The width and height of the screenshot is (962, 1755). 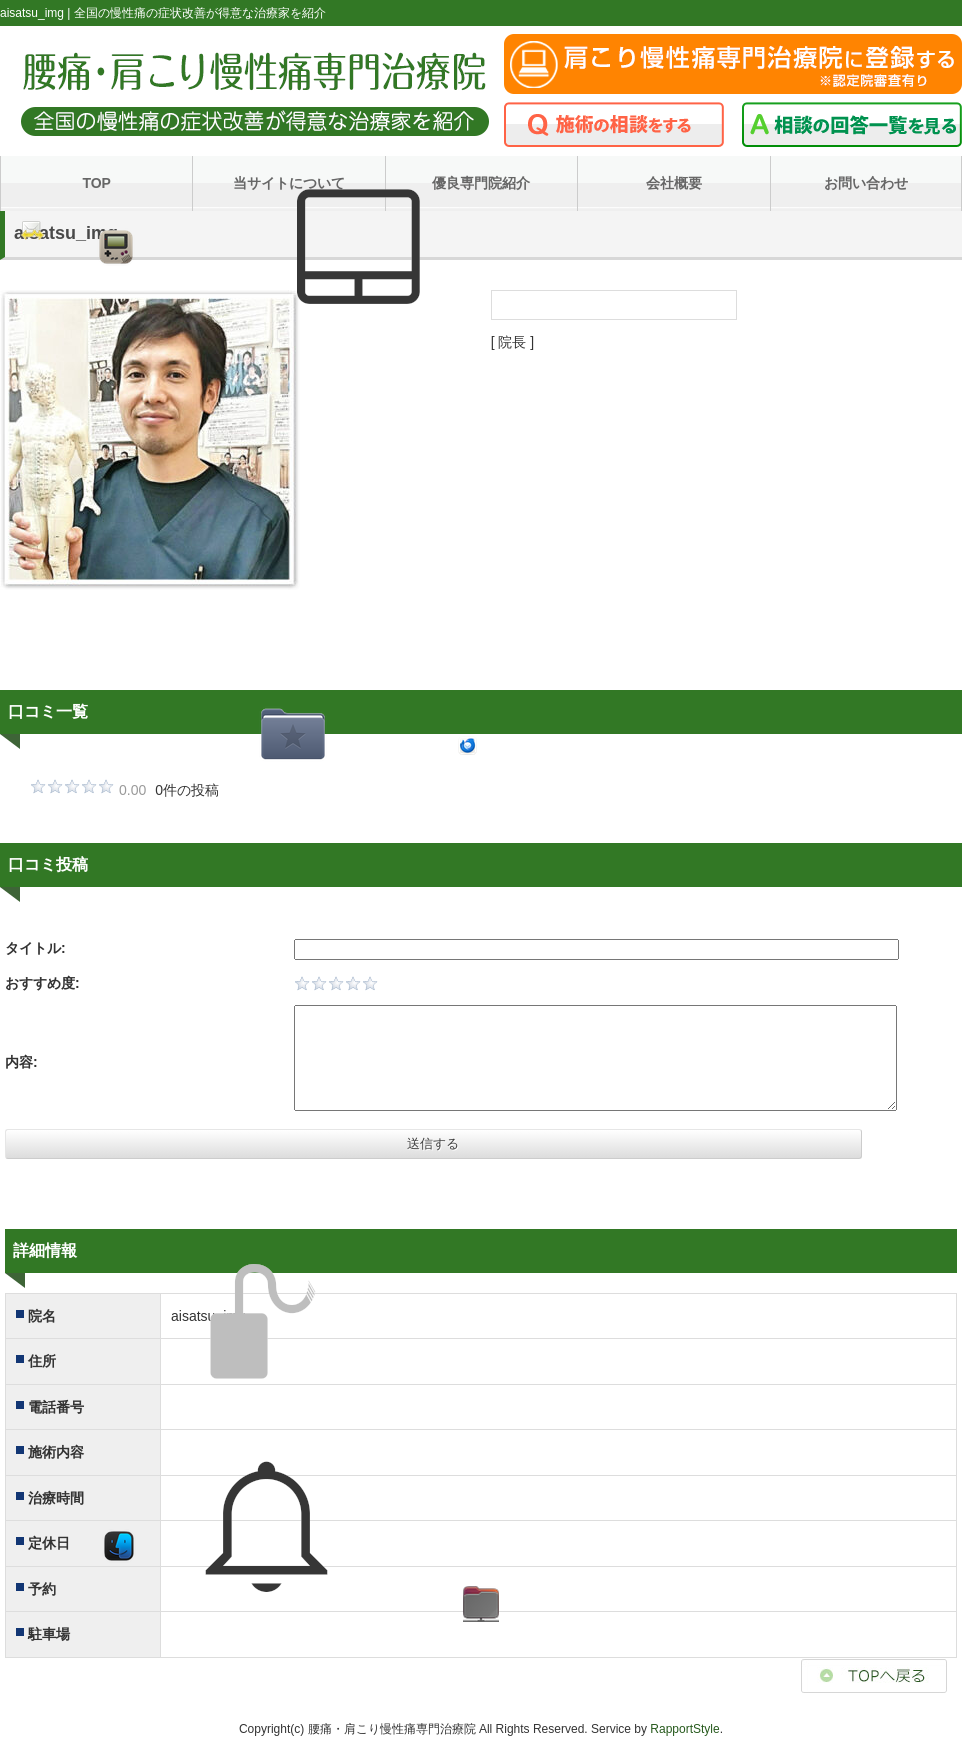 What do you see at coordinates (116, 247) in the screenshot?
I see `launch cartridges retro game emulator` at bounding box center [116, 247].